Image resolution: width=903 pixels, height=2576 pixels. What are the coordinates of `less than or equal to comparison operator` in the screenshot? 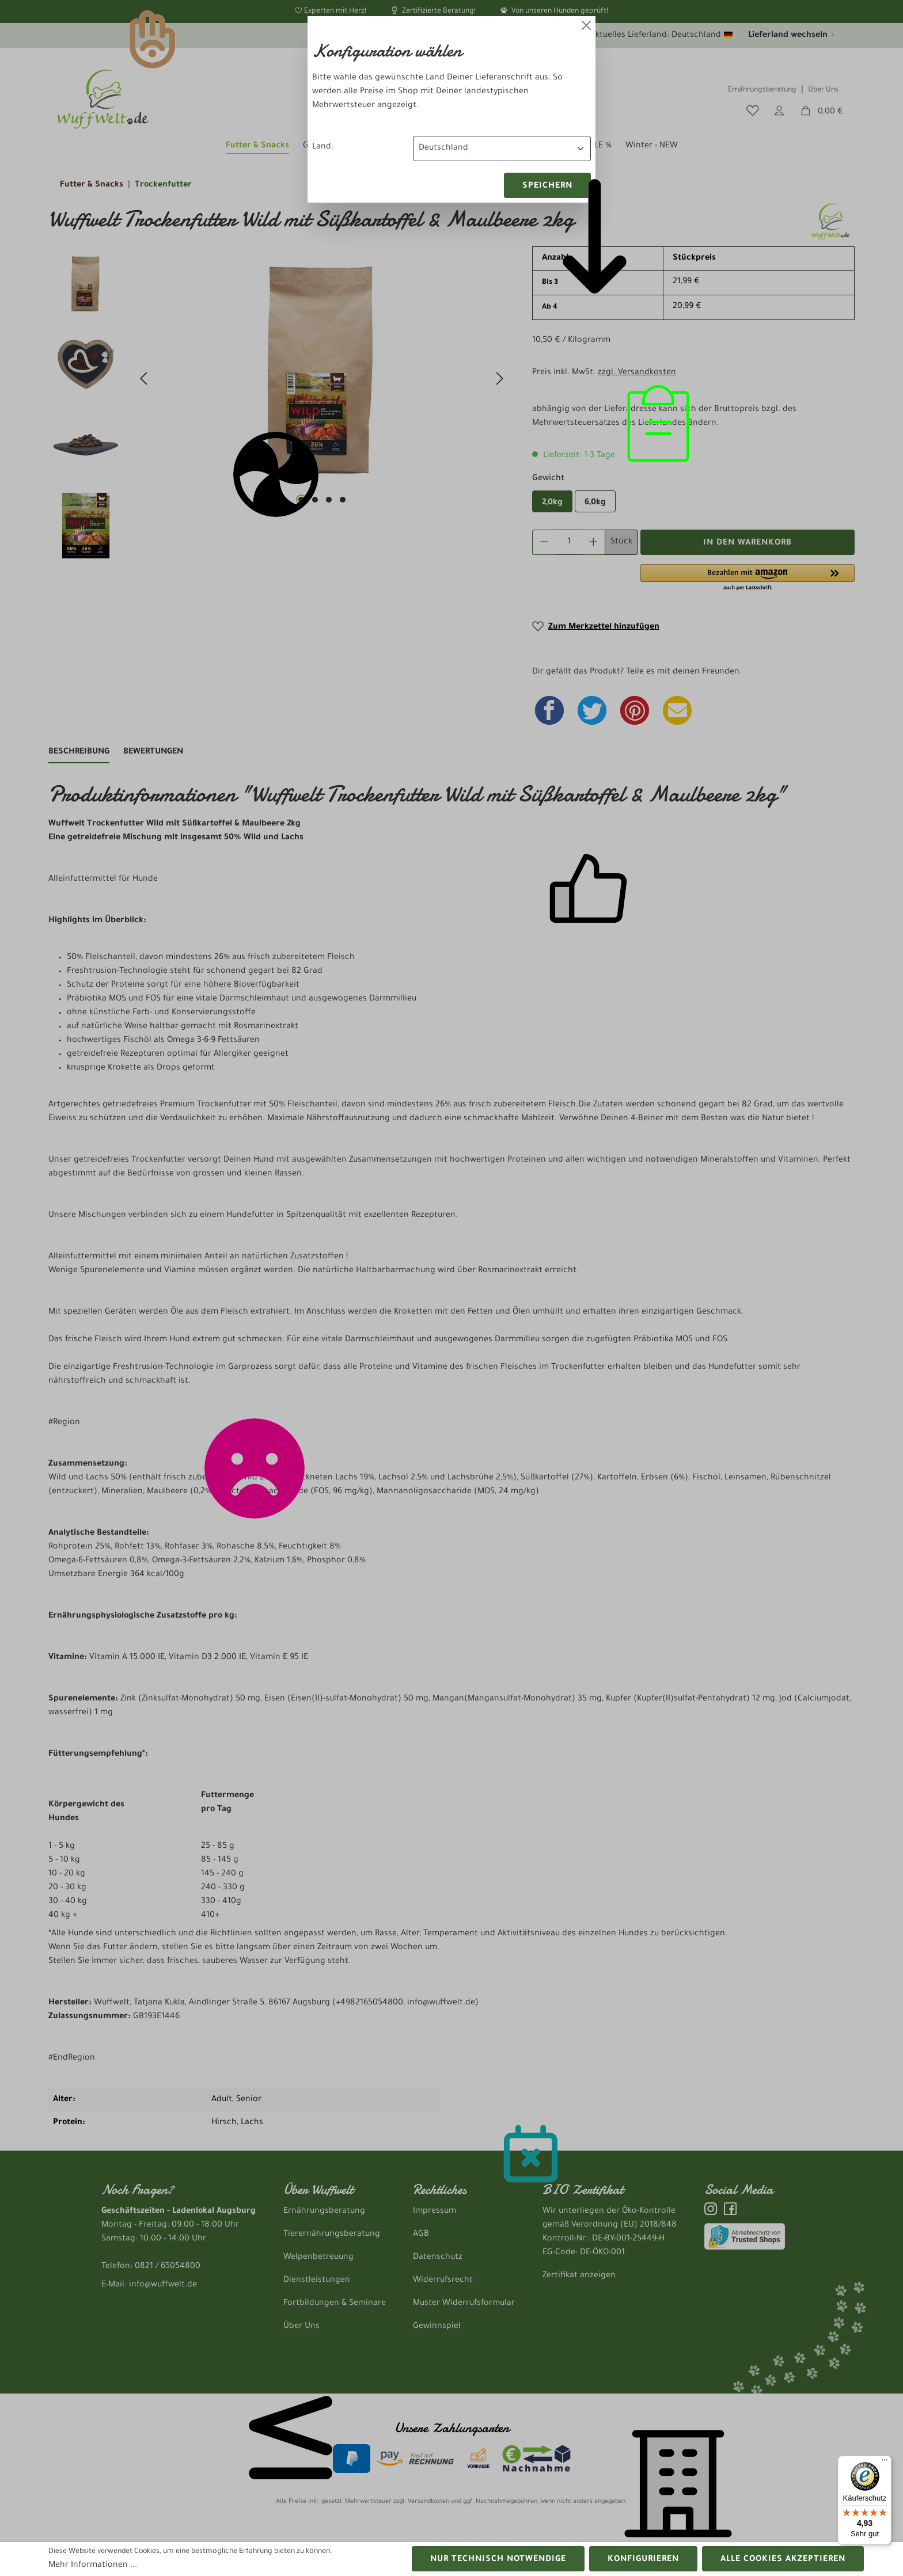 It's located at (290, 2437).